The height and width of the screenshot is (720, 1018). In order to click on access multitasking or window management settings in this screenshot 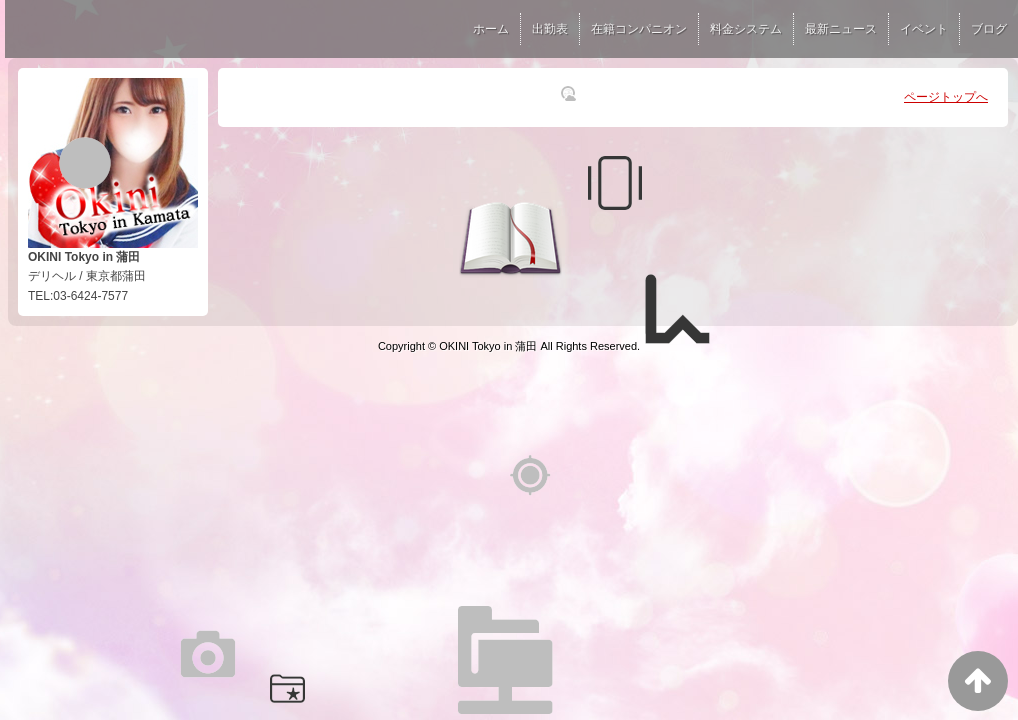, I will do `click(615, 183)`.